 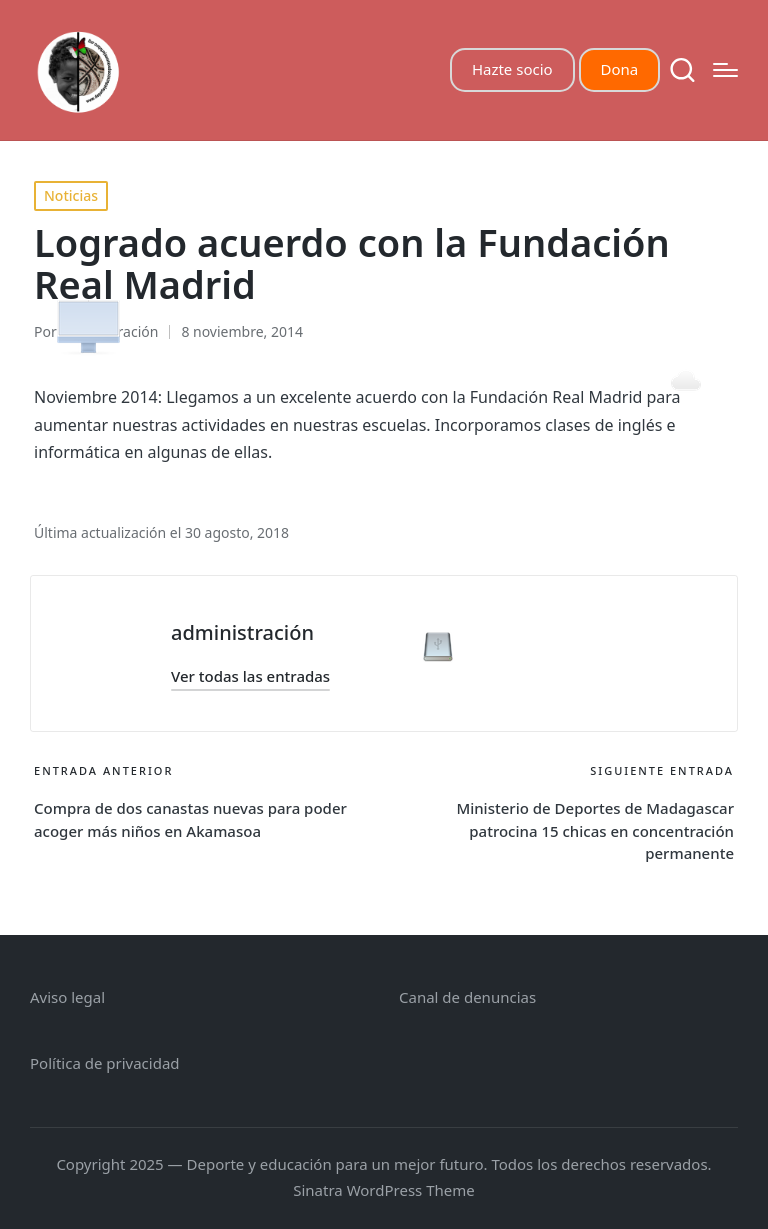 What do you see at coordinates (88, 325) in the screenshot?
I see `indicates a blue iMac device in your system` at bounding box center [88, 325].